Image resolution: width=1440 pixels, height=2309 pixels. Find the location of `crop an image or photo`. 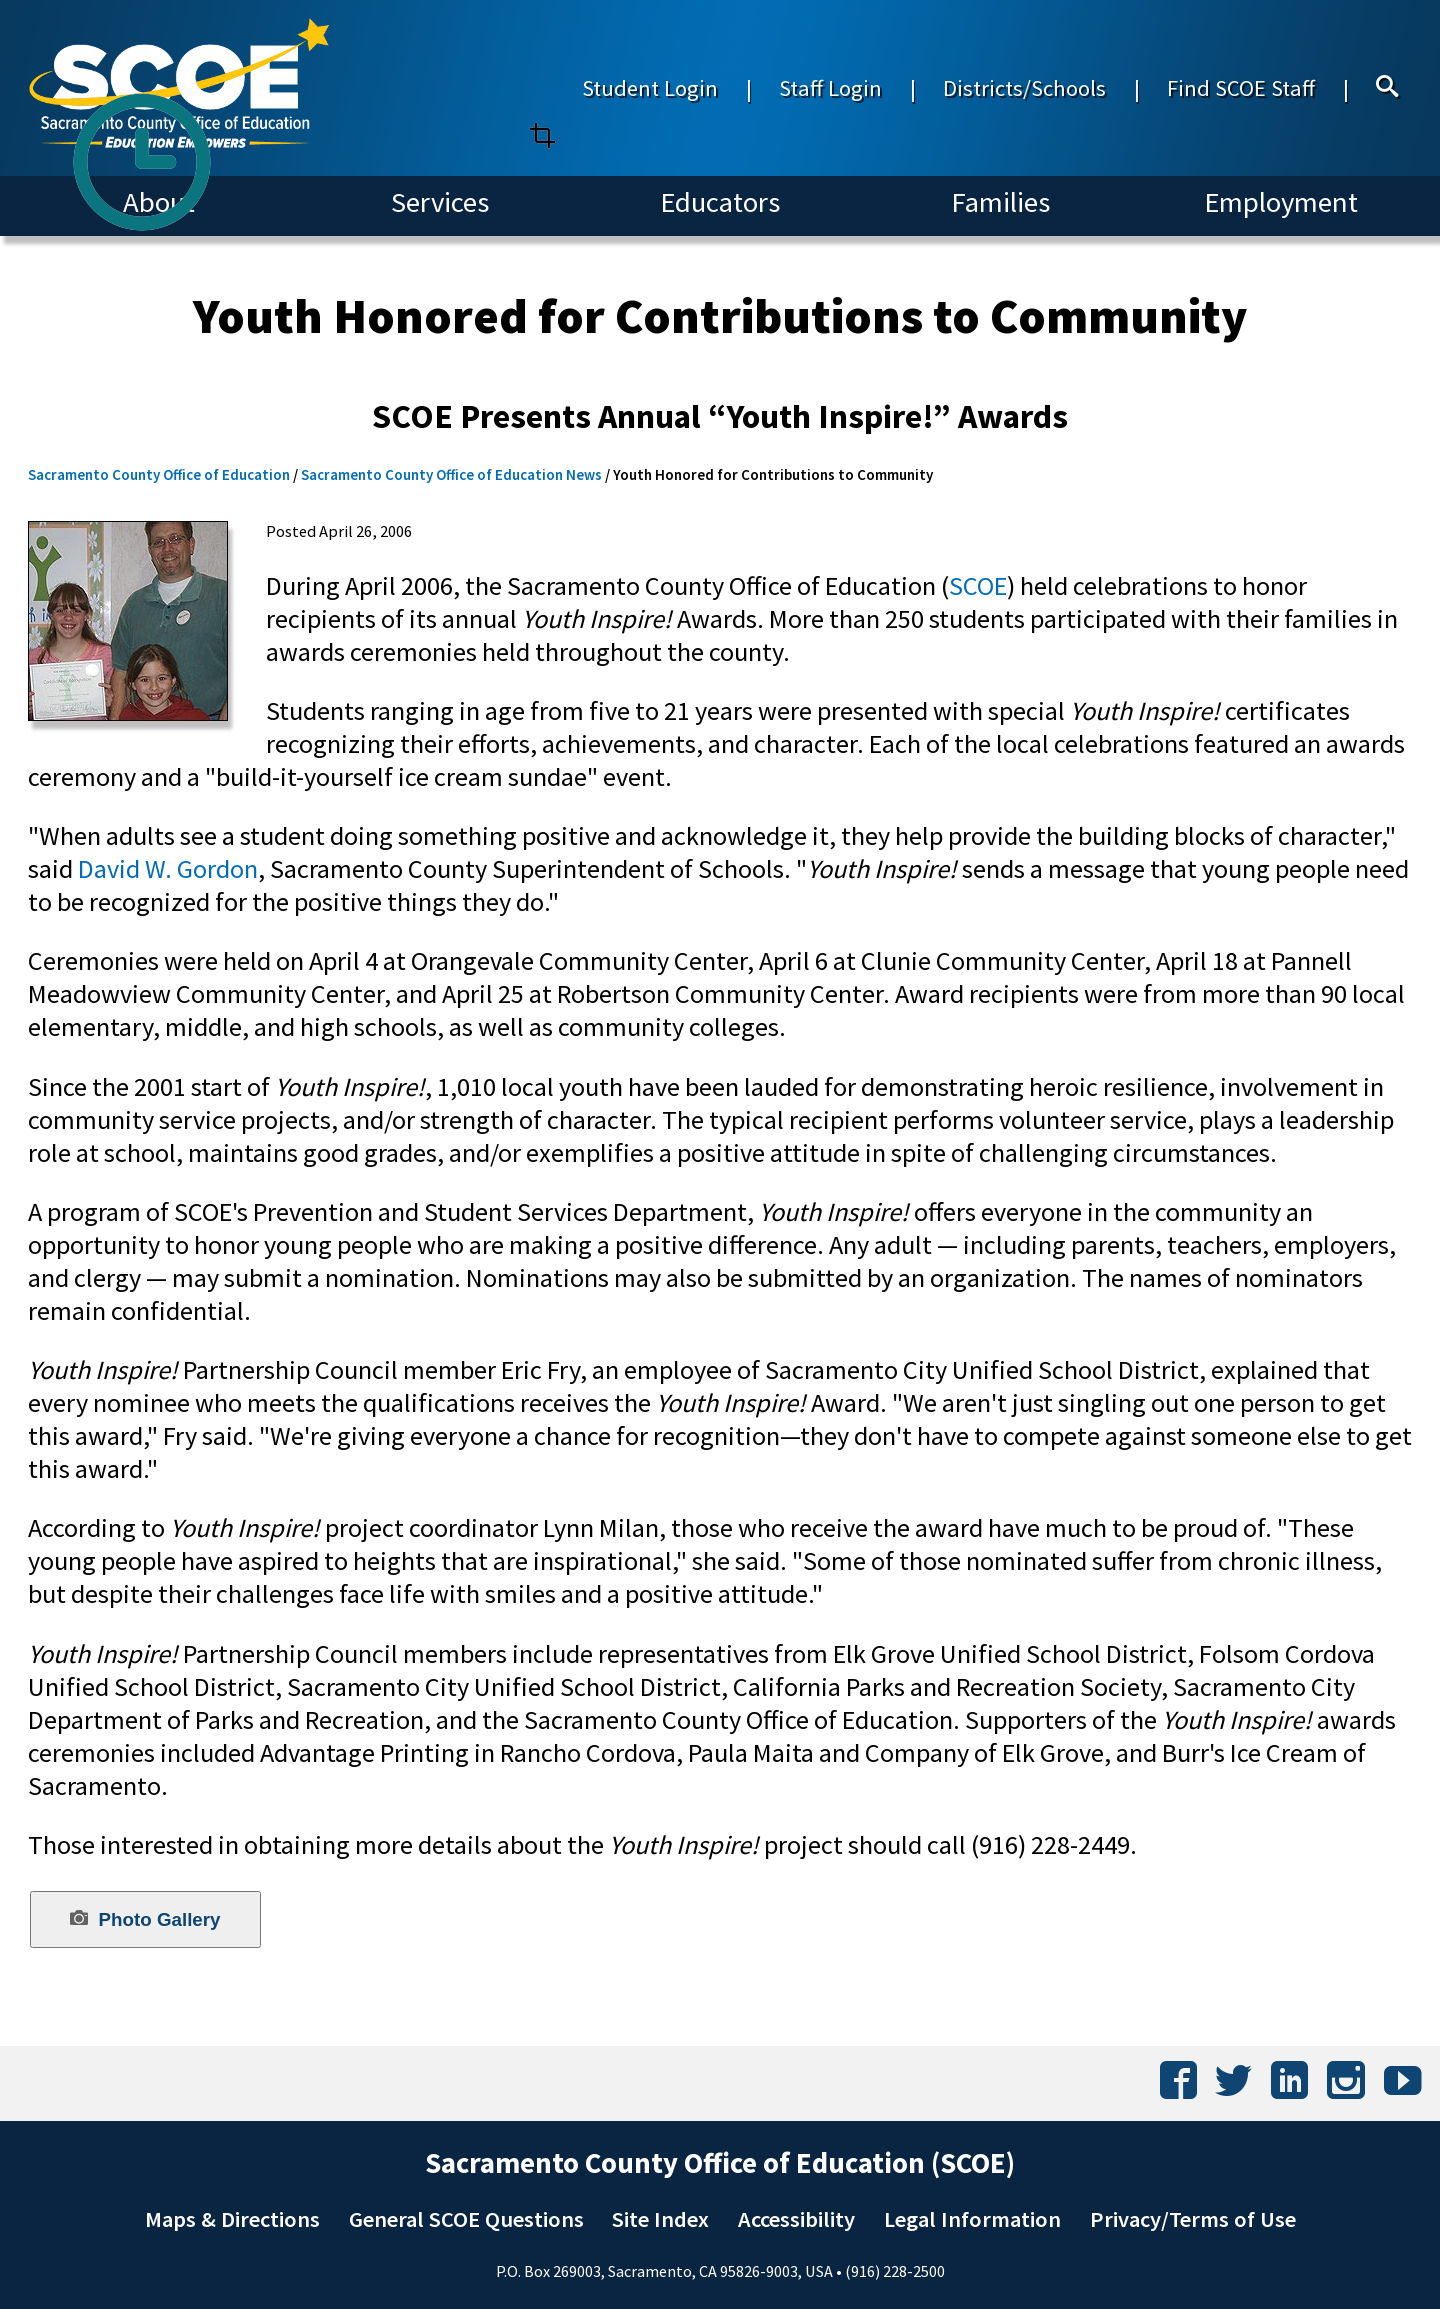

crop an image or photo is located at coordinates (542, 135).